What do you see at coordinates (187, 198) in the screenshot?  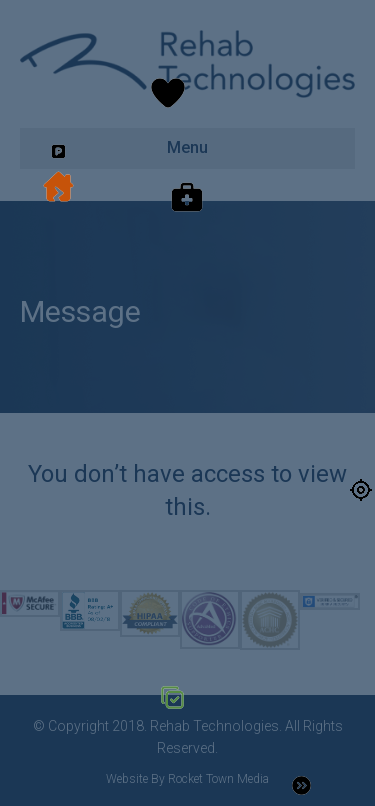 I see `access medical records or health information` at bounding box center [187, 198].